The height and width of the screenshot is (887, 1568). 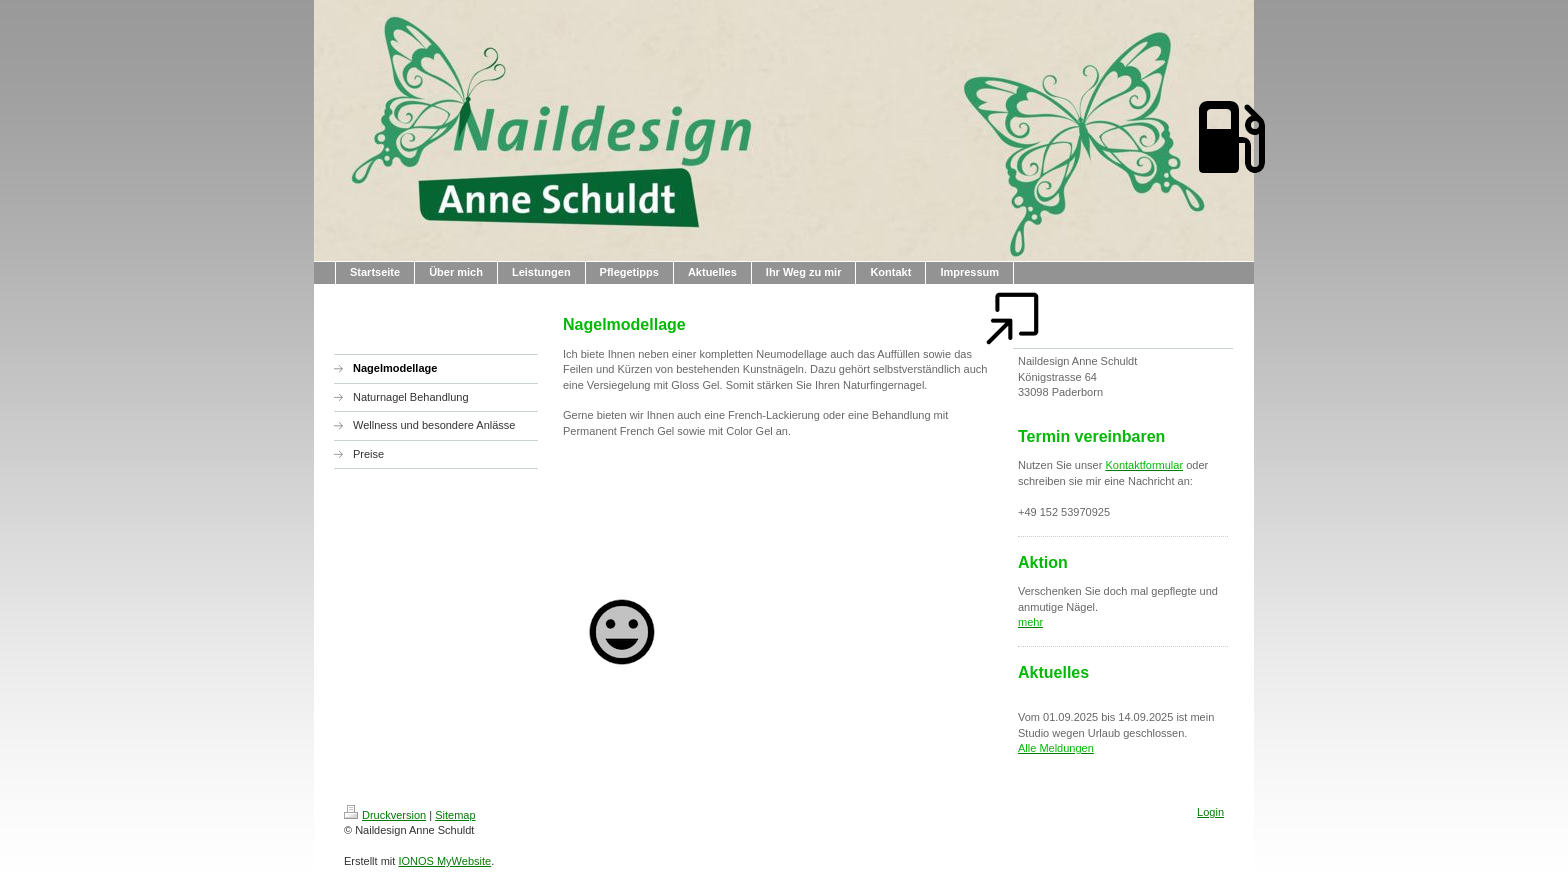 What do you see at coordinates (1012, 318) in the screenshot?
I see `open content in a new window` at bounding box center [1012, 318].